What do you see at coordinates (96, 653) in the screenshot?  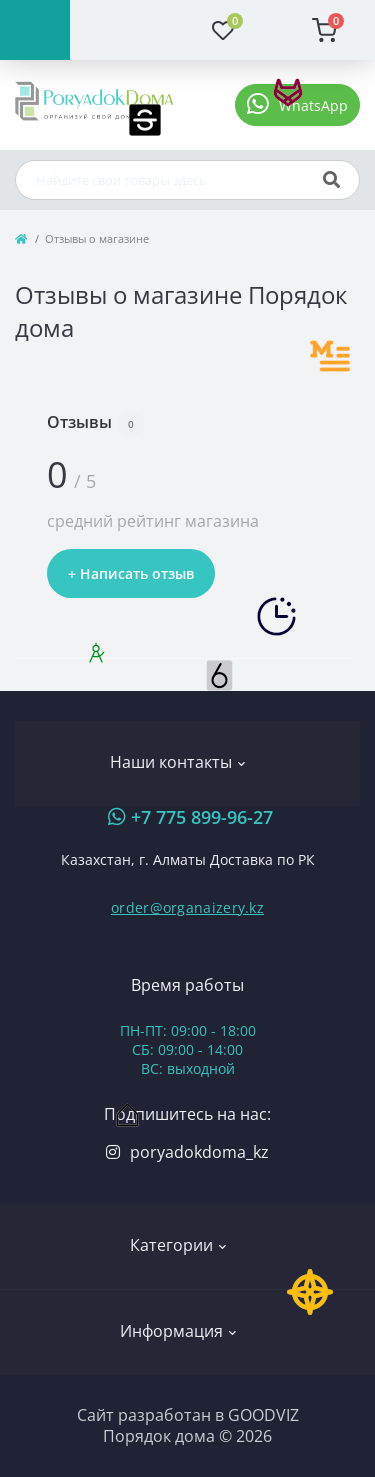 I see `access drawing or drafting tools` at bounding box center [96, 653].